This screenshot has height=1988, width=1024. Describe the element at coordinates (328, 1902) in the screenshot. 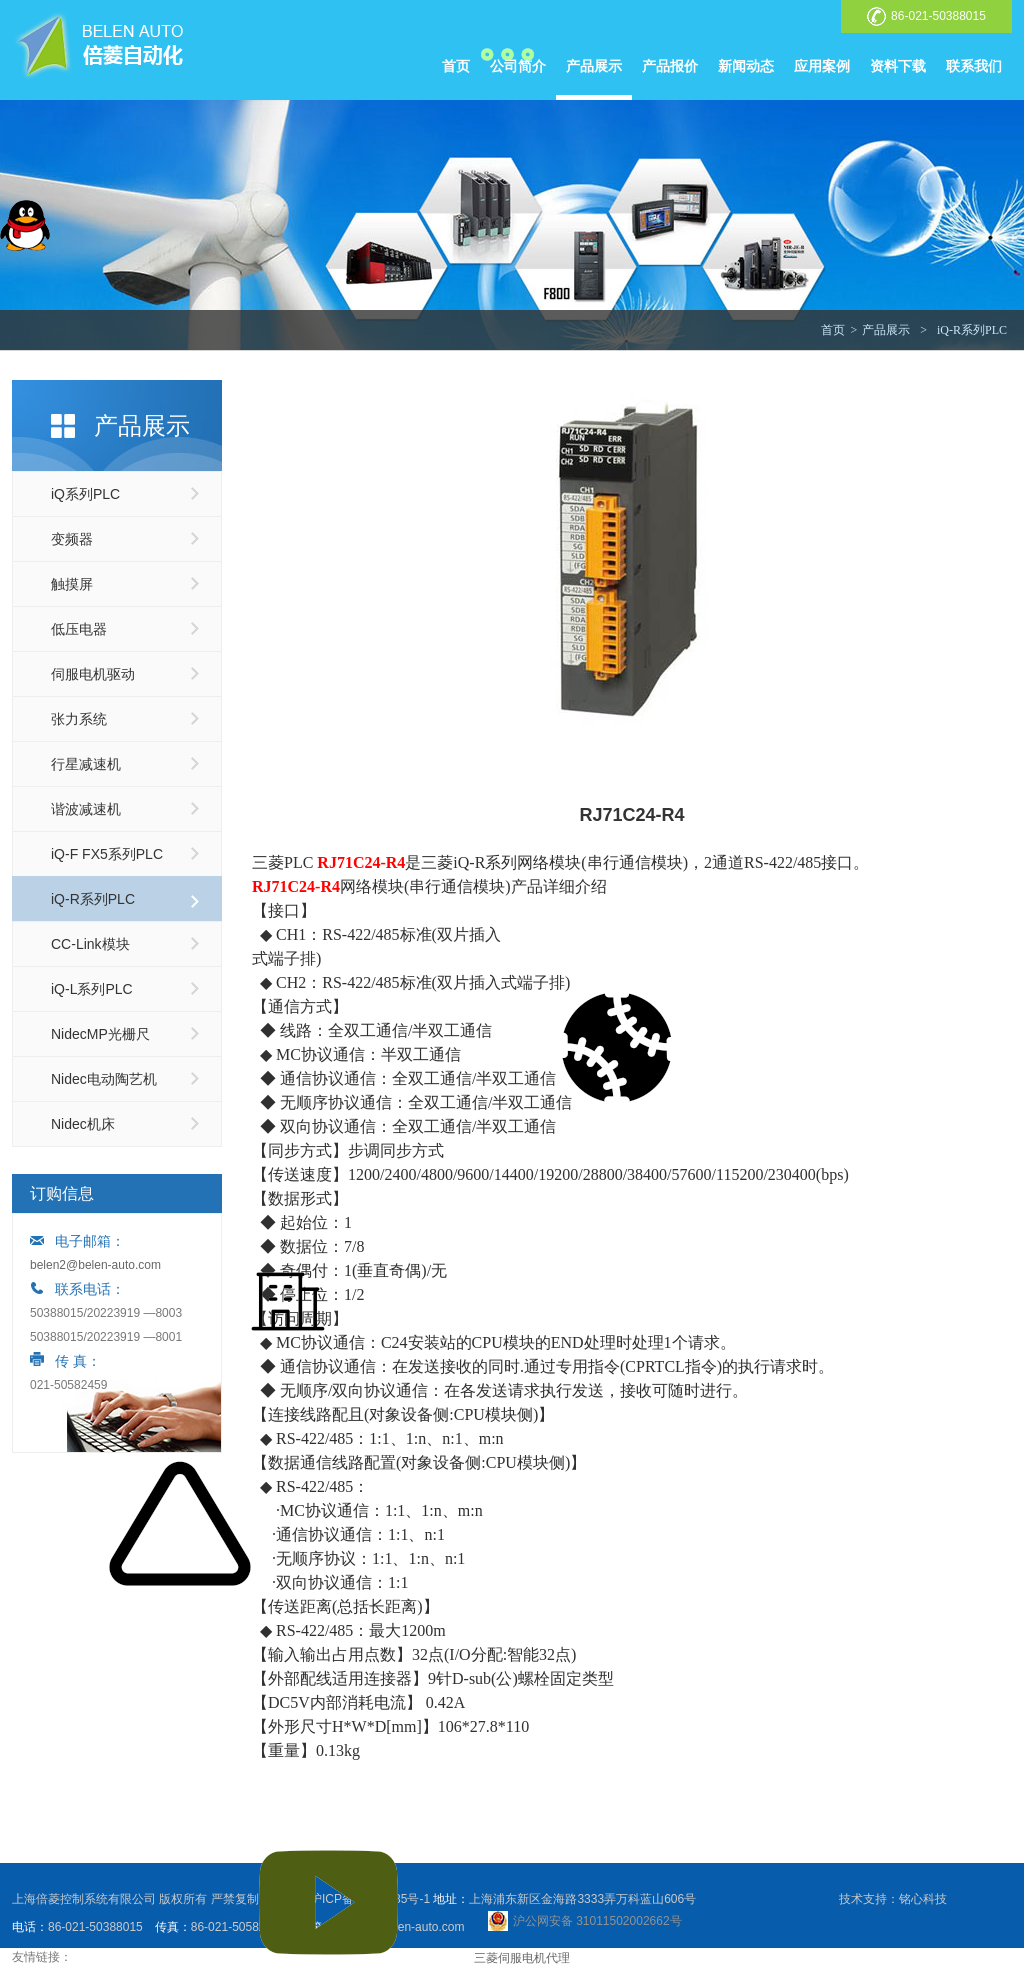

I see `open YouTube app` at that location.